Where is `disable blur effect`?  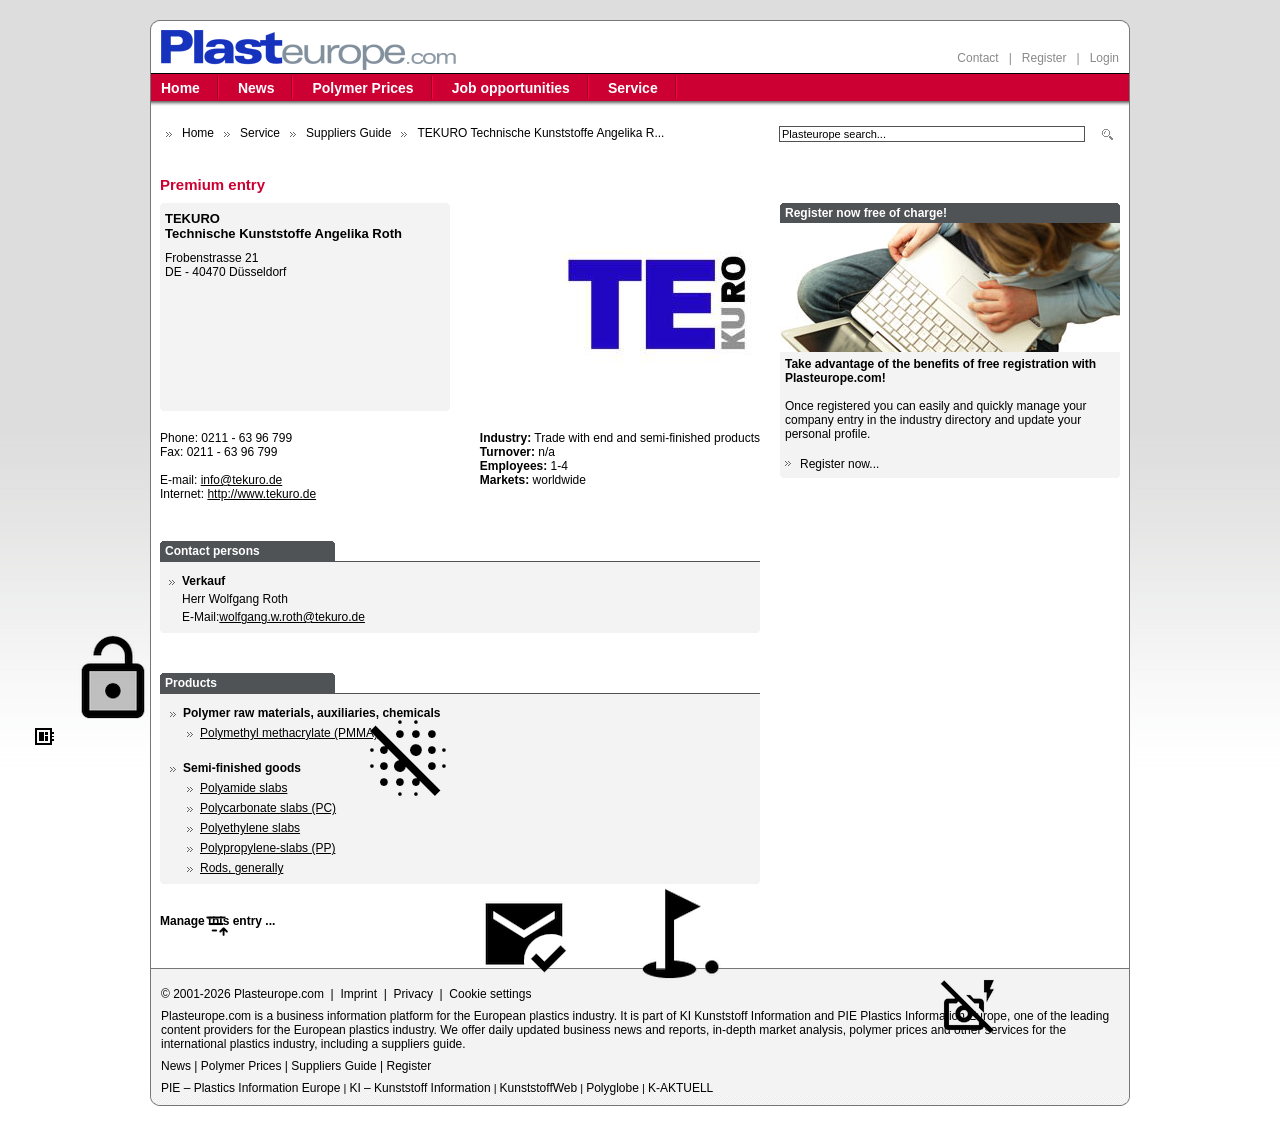
disable blur effect is located at coordinates (408, 758).